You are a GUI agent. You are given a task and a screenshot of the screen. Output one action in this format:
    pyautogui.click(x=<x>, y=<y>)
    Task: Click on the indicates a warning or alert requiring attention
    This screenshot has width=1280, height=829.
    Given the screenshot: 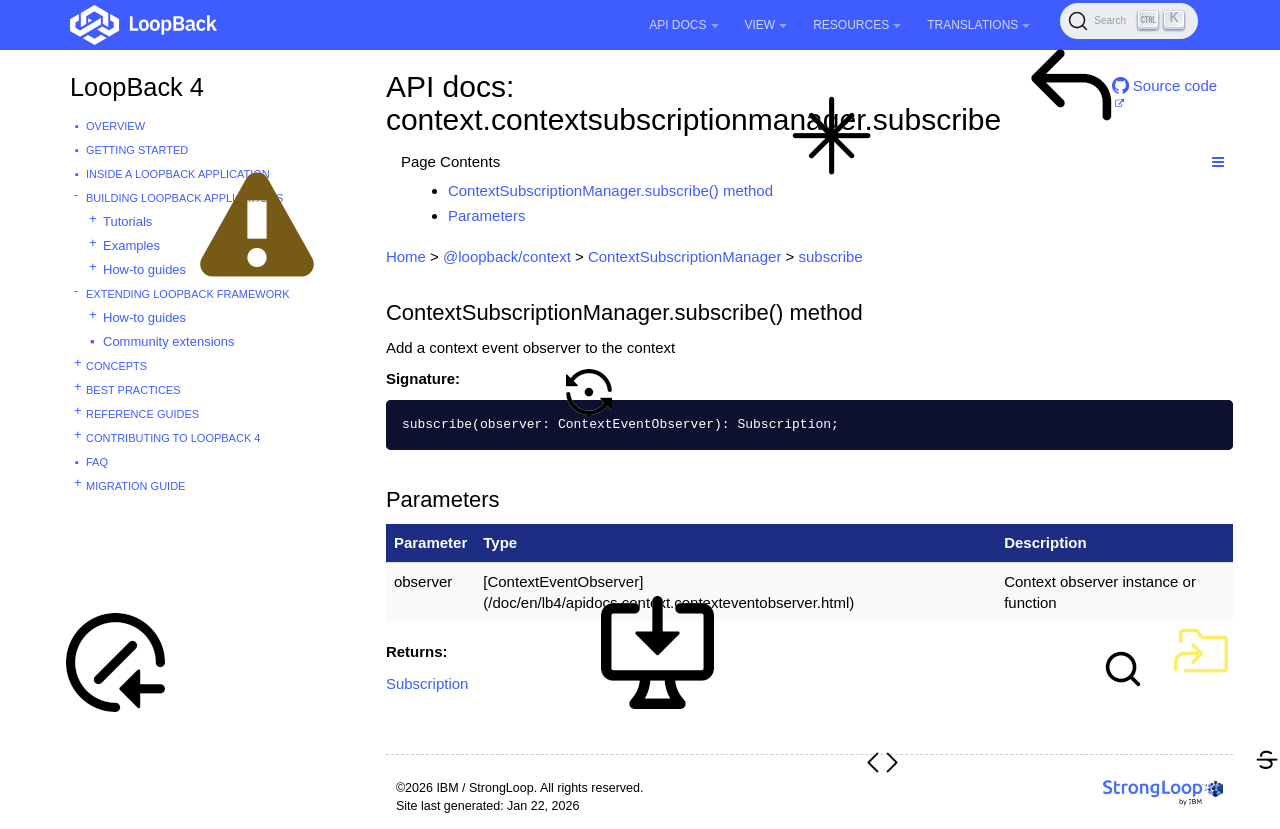 What is the action you would take?
    pyautogui.click(x=257, y=229)
    